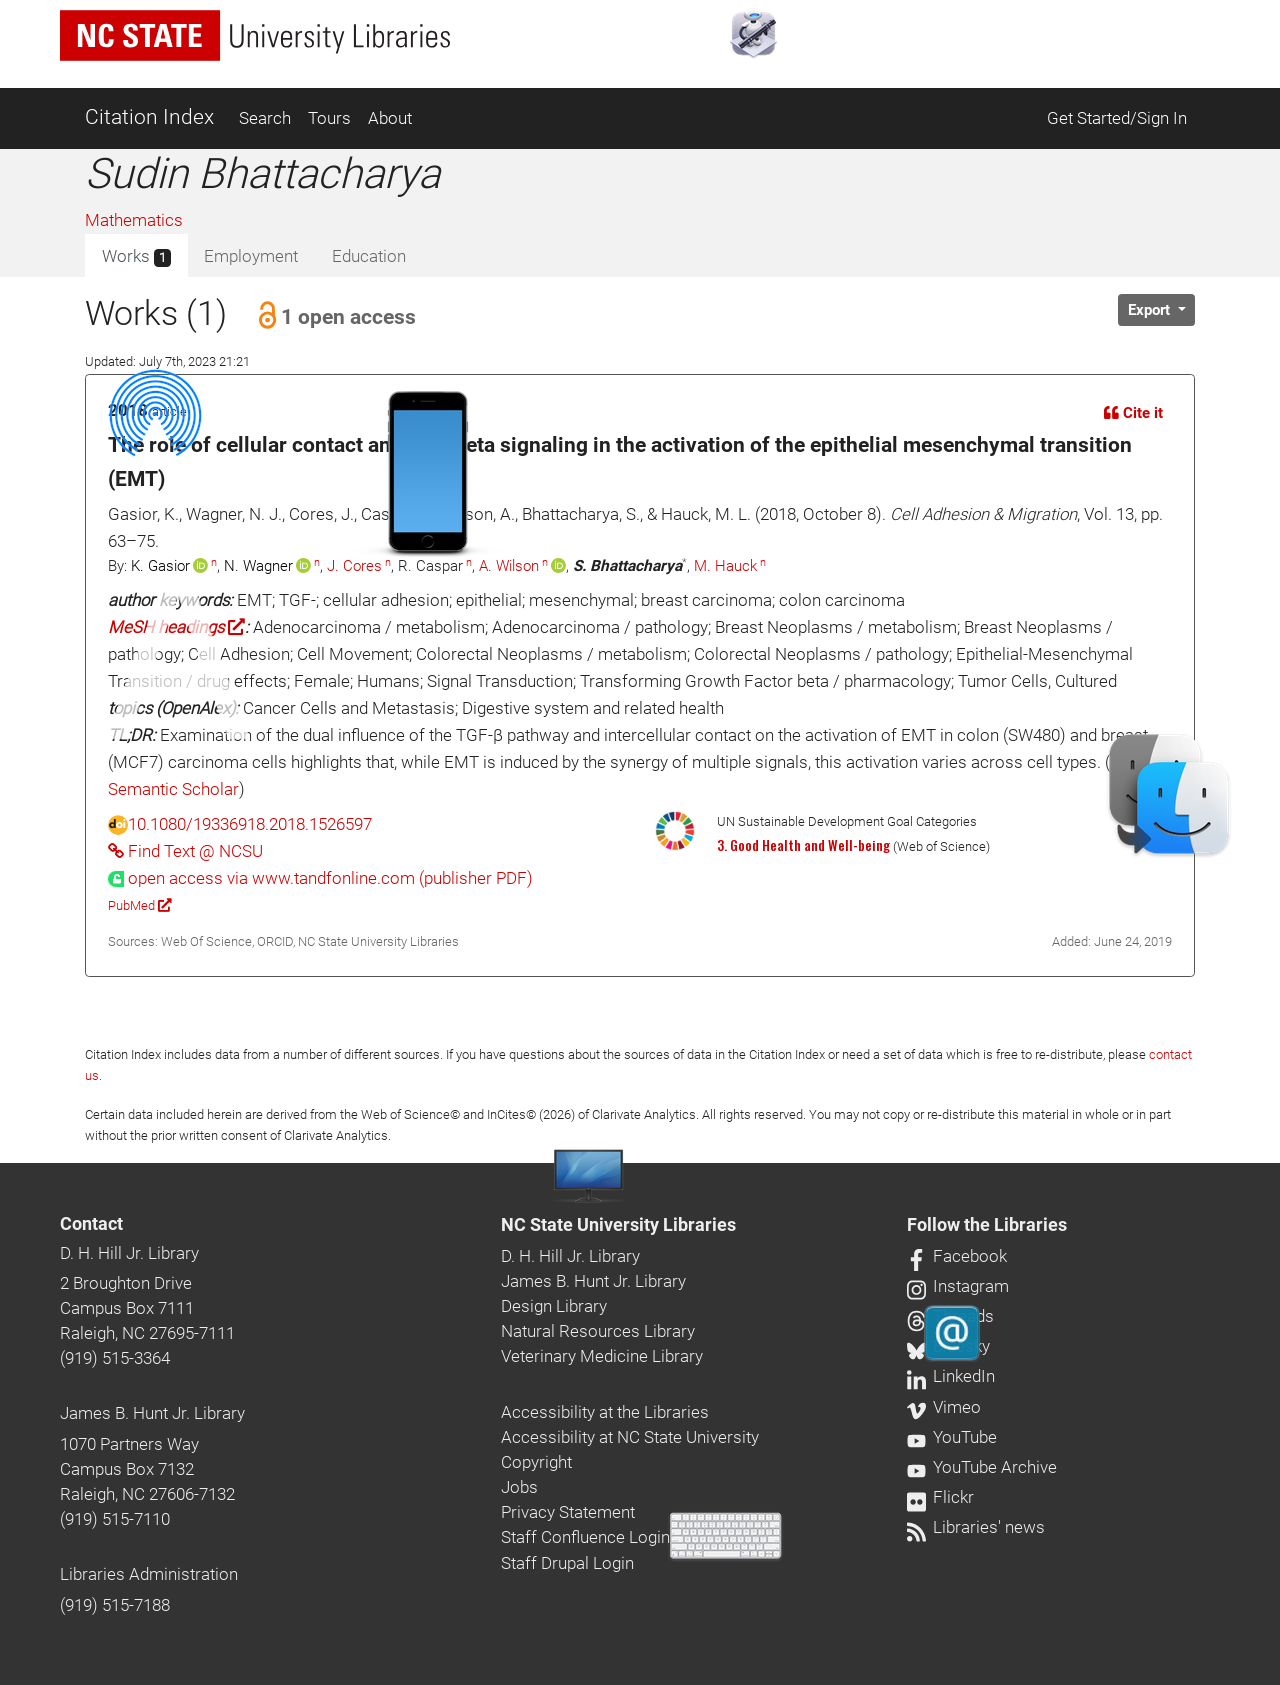 Image resolution: width=1280 pixels, height=1685 pixels. Describe the element at coordinates (155, 415) in the screenshot. I see `share files wirelessly via AirDrop` at that location.